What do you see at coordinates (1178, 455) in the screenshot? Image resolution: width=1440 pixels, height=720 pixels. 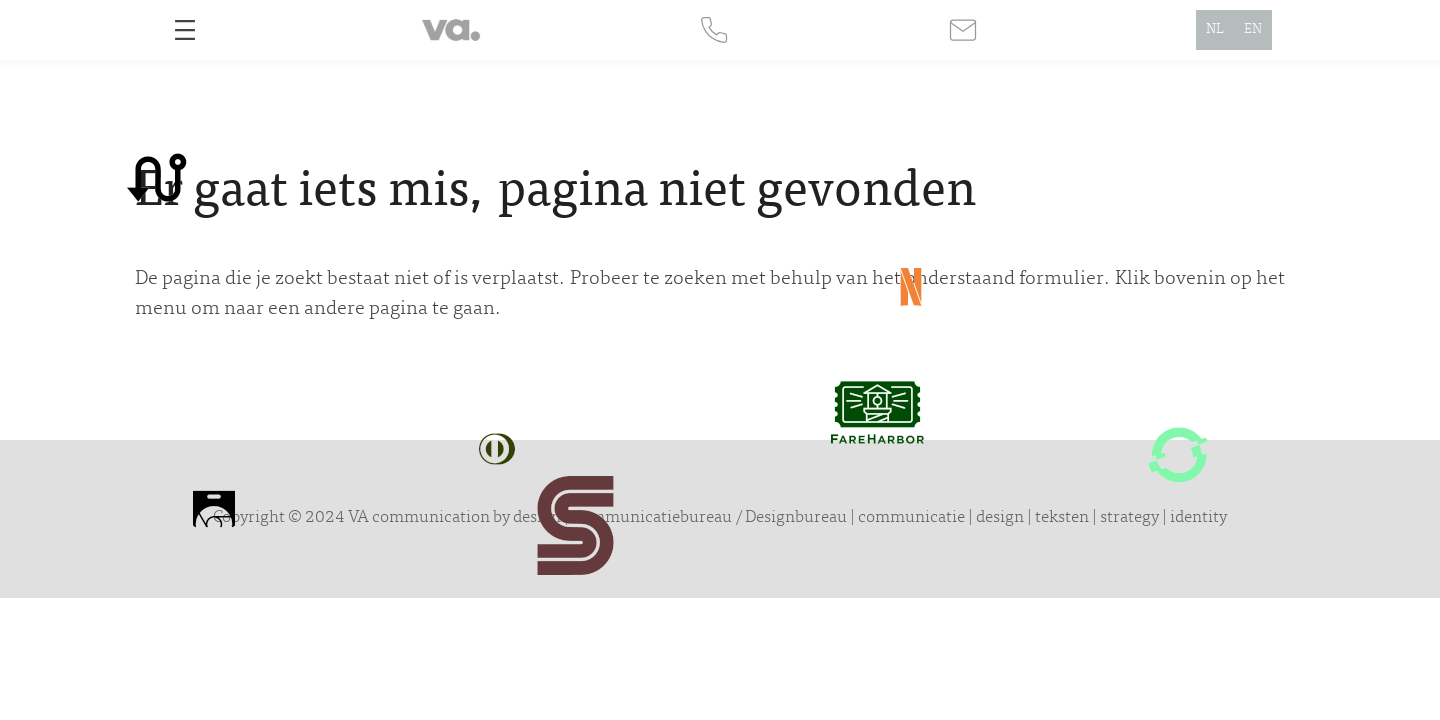 I see `Red Hat OpenShift platform logo` at bounding box center [1178, 455].